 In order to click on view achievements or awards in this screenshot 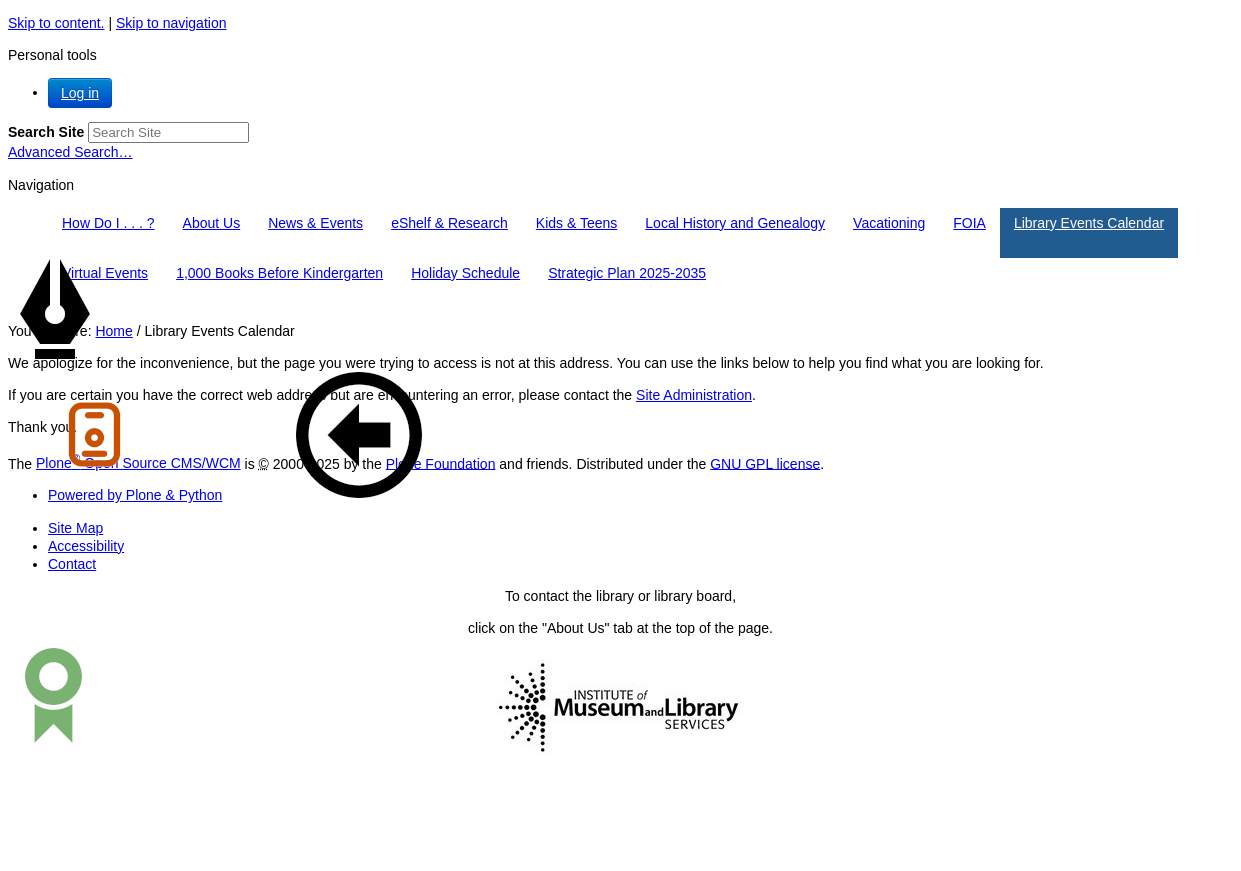, I will do `click(53, 695)`.